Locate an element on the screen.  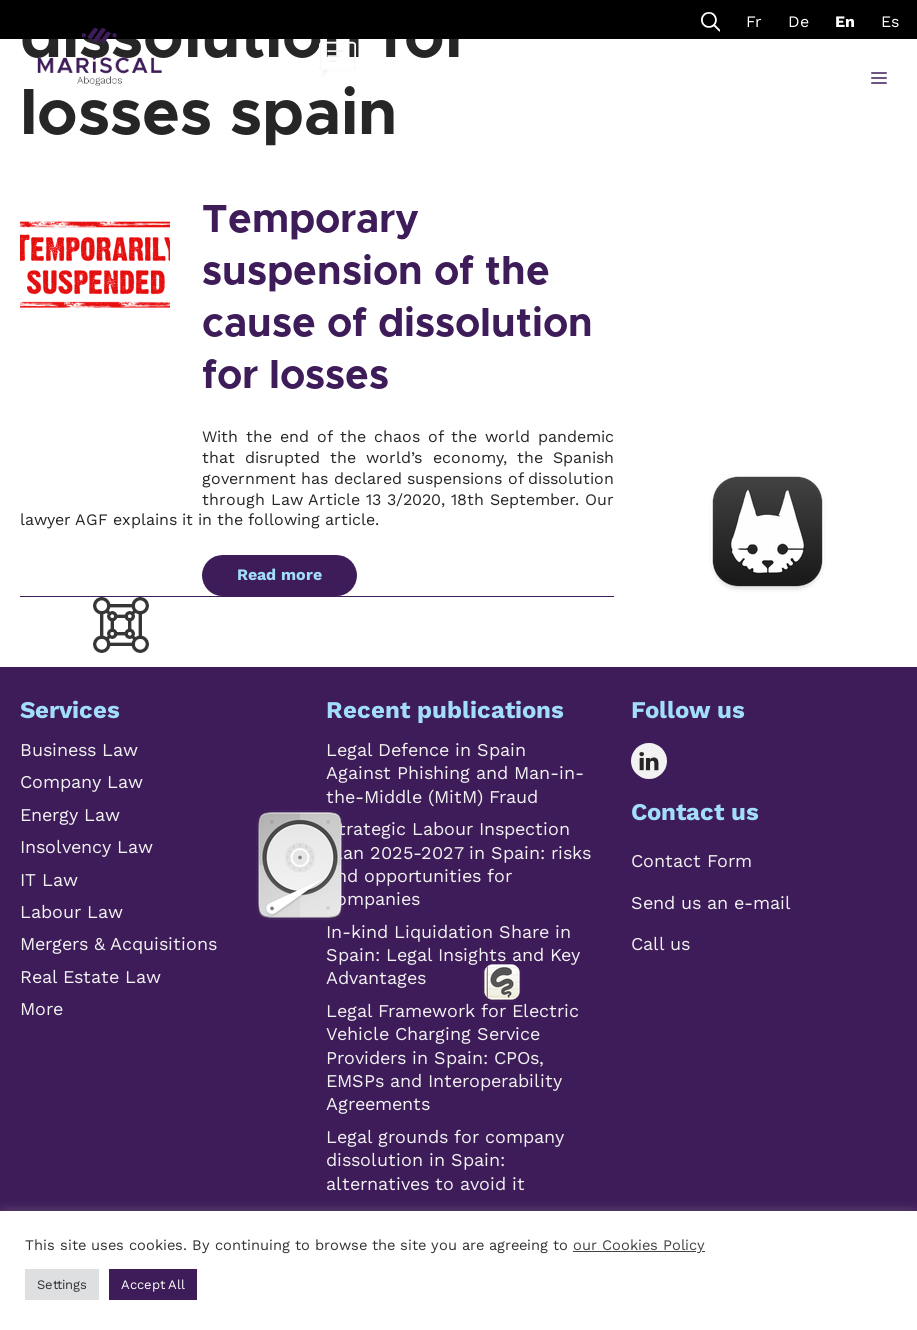
open gnome boxes virtual machine manager is located at coordinates (121, 625).